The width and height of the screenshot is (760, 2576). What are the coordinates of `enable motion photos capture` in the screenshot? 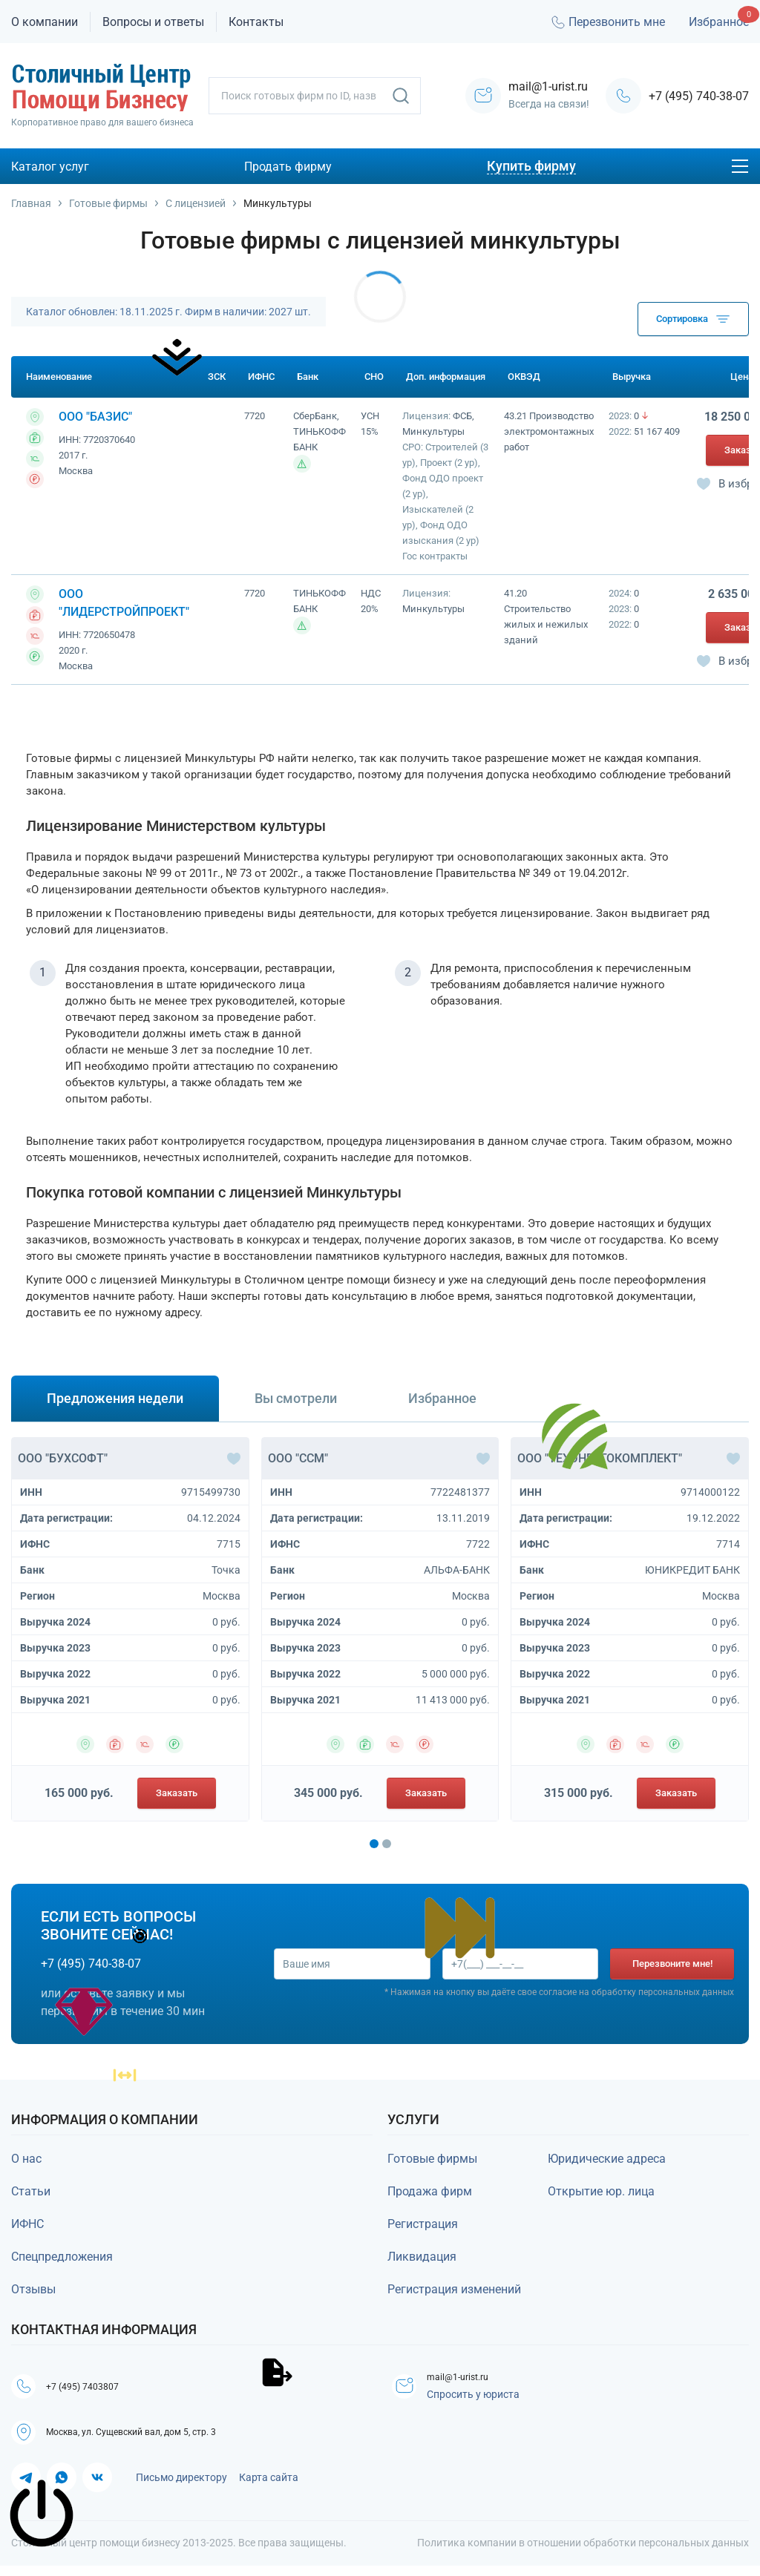 It's located at (140, 1936).